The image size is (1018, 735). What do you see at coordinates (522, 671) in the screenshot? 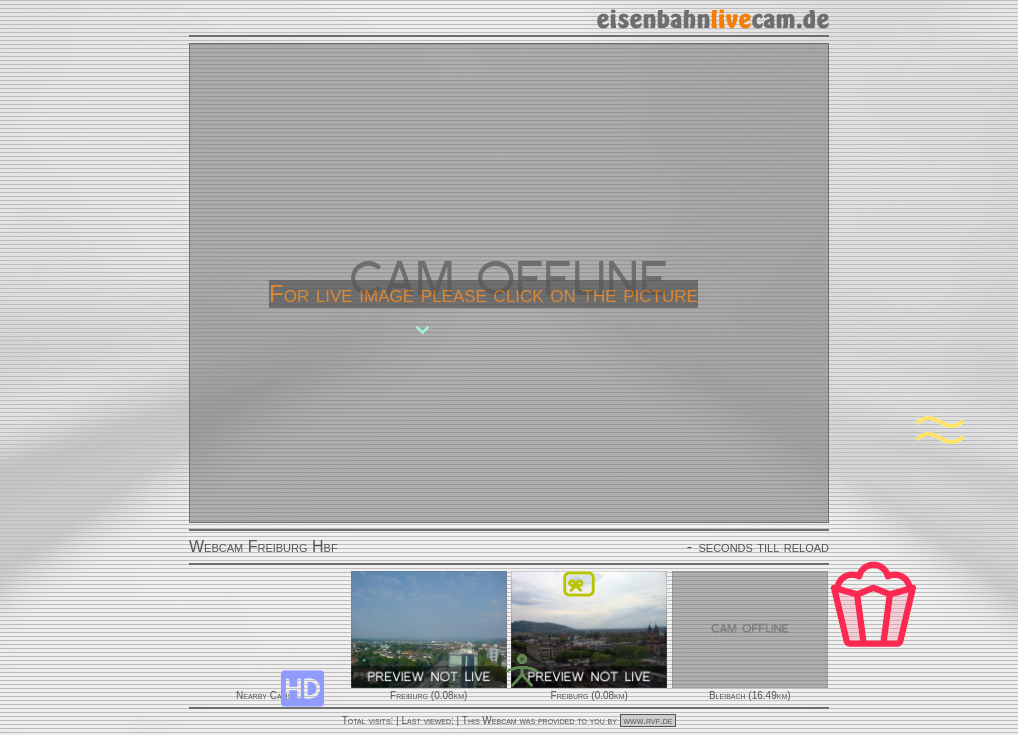
I see `view user profile` at bounding box center [522, 671].